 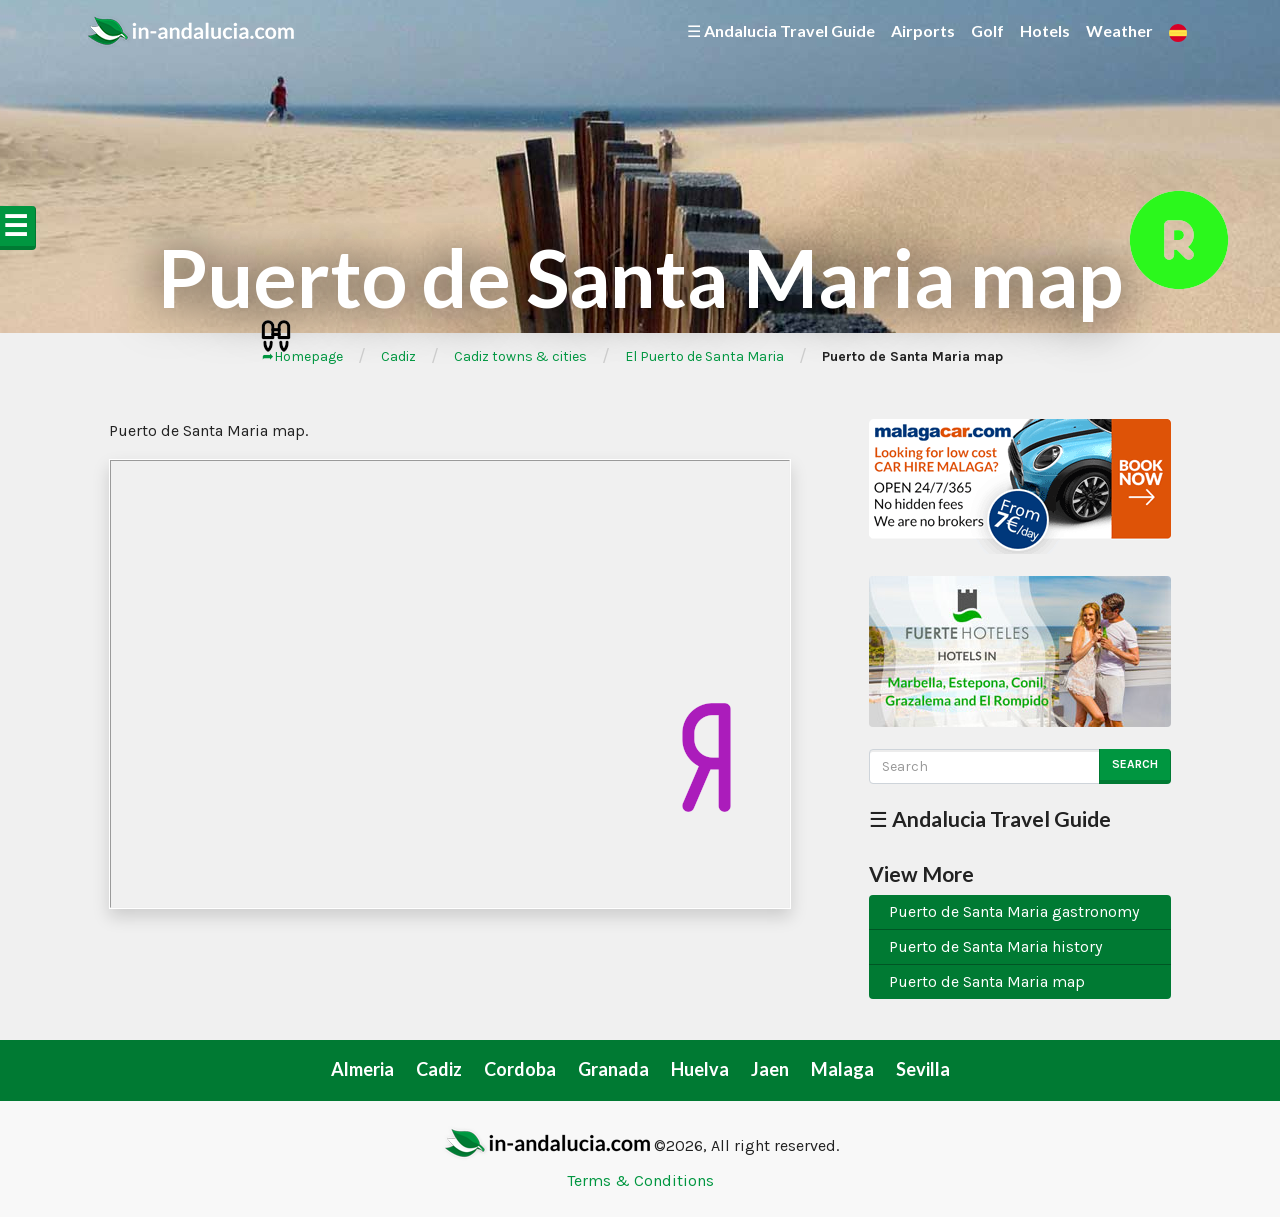 I want to click on open yandex app or services, so click(x=706, y=757).